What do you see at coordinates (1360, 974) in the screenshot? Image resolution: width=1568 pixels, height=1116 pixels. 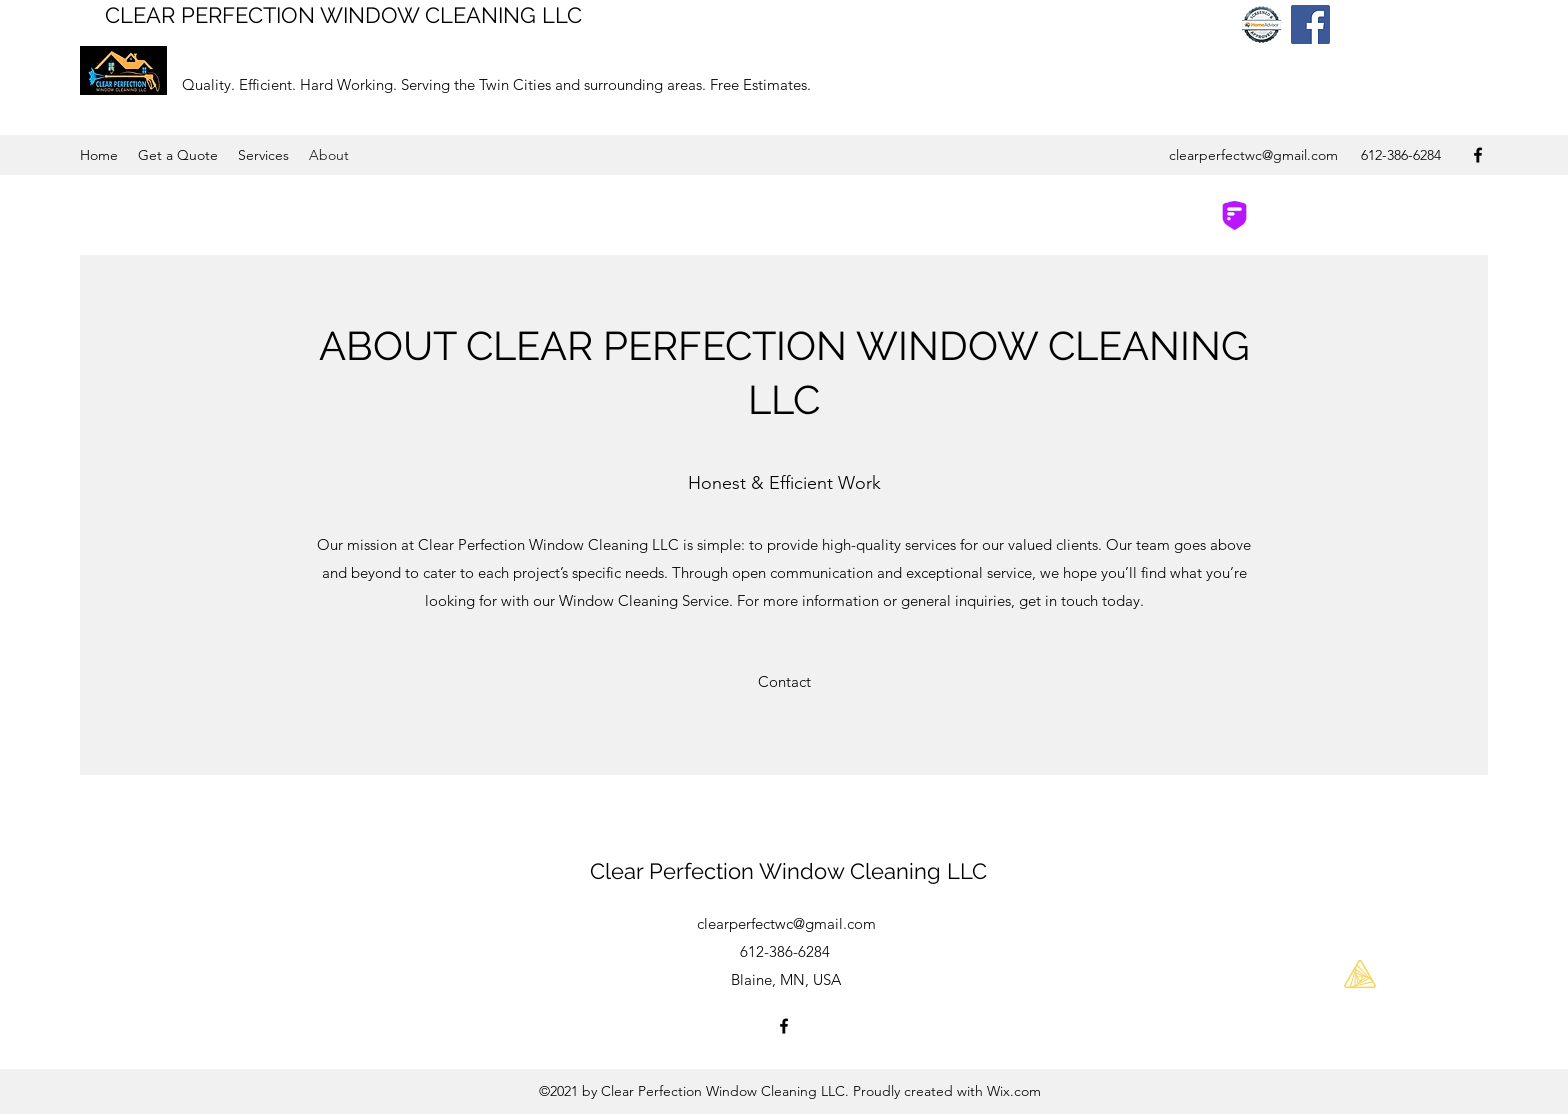 I see `open the Affine app` at bounding box center [1360, 974].